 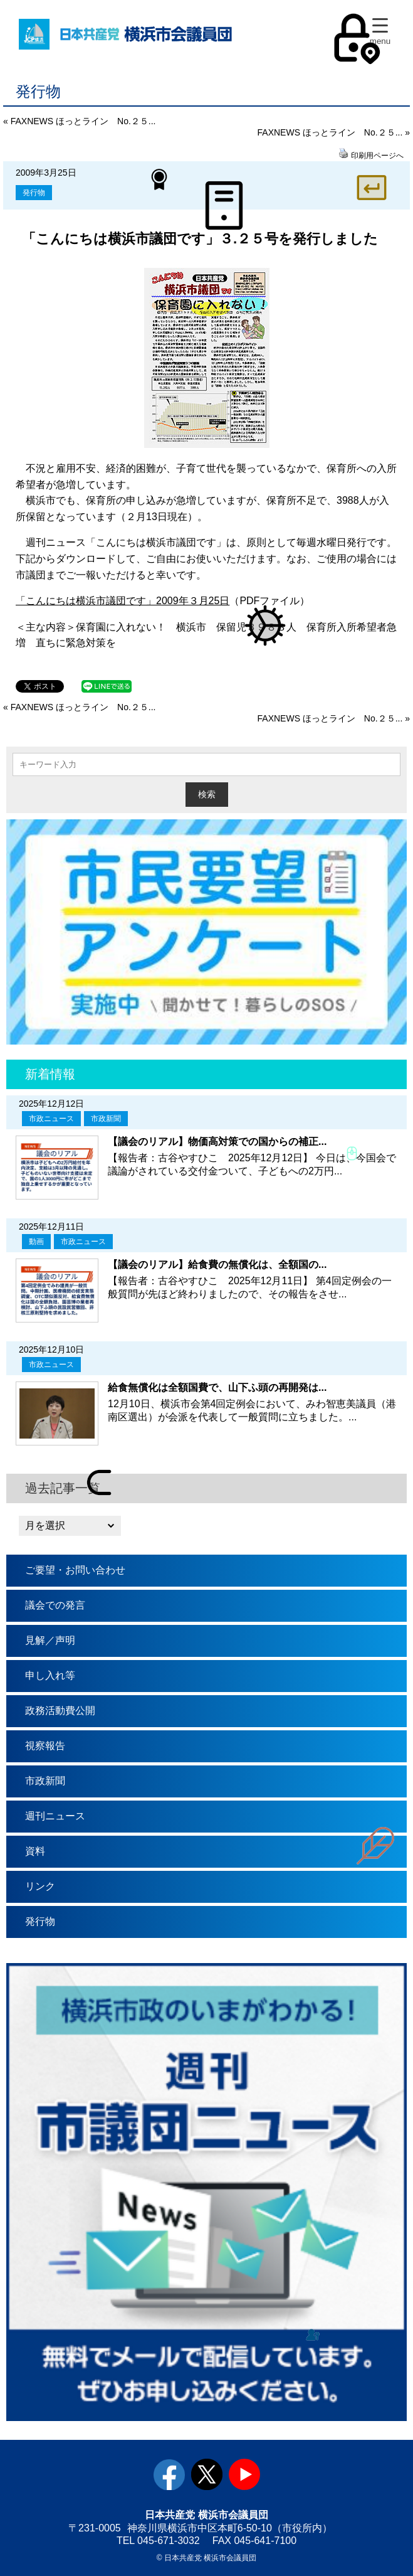 I want to click on access settings or preferences, so click(x=265, y=625).